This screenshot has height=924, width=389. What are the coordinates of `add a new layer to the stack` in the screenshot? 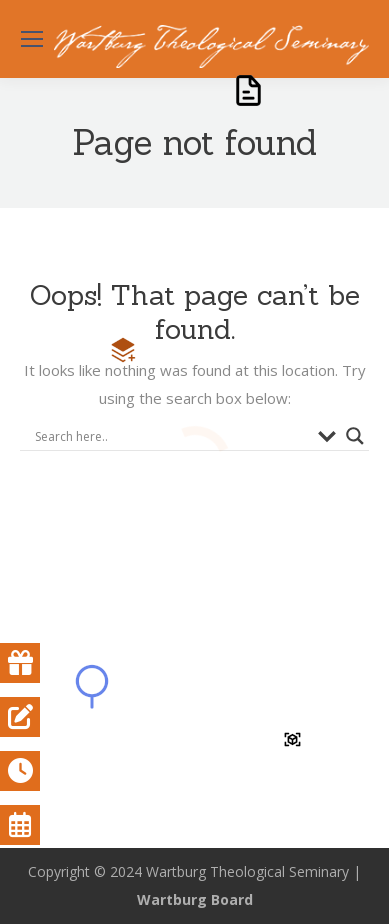 It's located at (123, 350).